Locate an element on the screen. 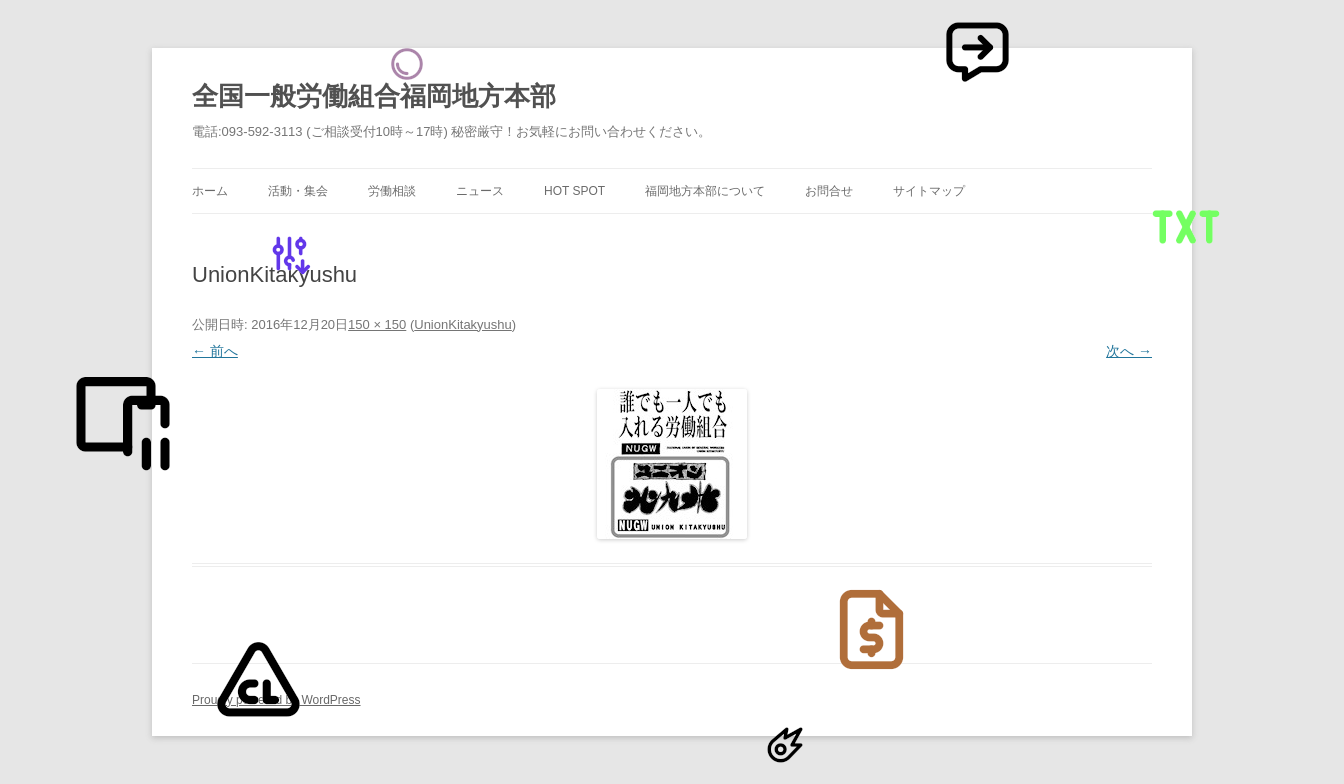 The height and width of the screenshot is (784, 1344). indicates chlorine bleach is safe to use is located at coordinates (258, 683).